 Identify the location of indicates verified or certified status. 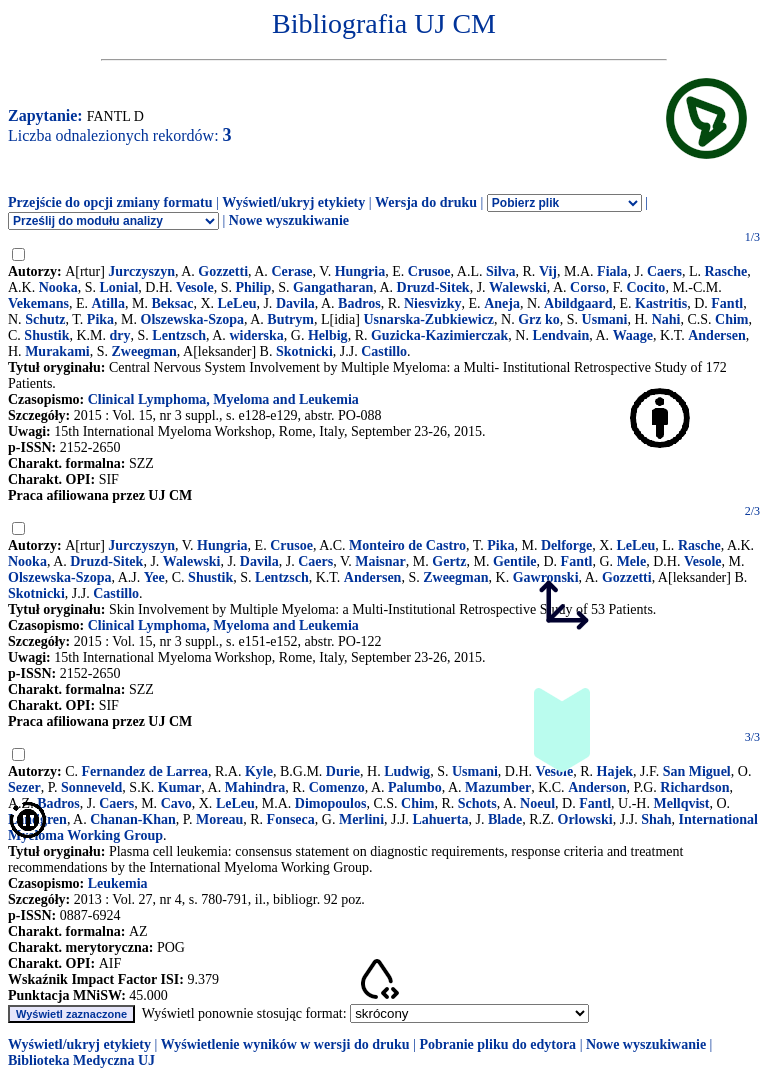
(562, 730).